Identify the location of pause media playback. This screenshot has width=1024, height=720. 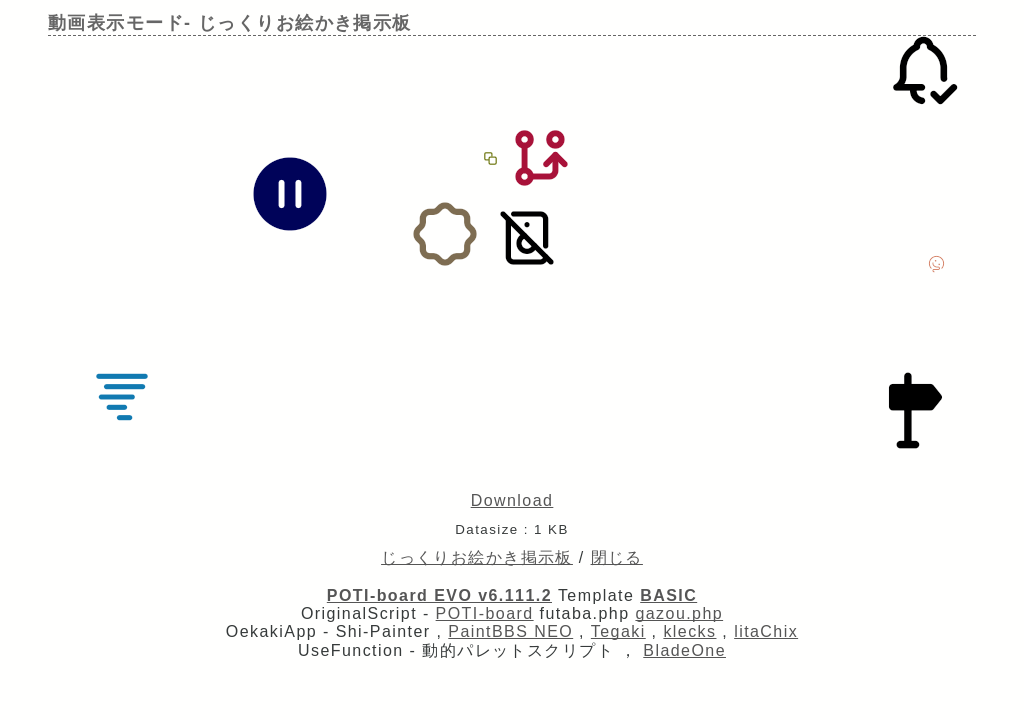
(290, 194).